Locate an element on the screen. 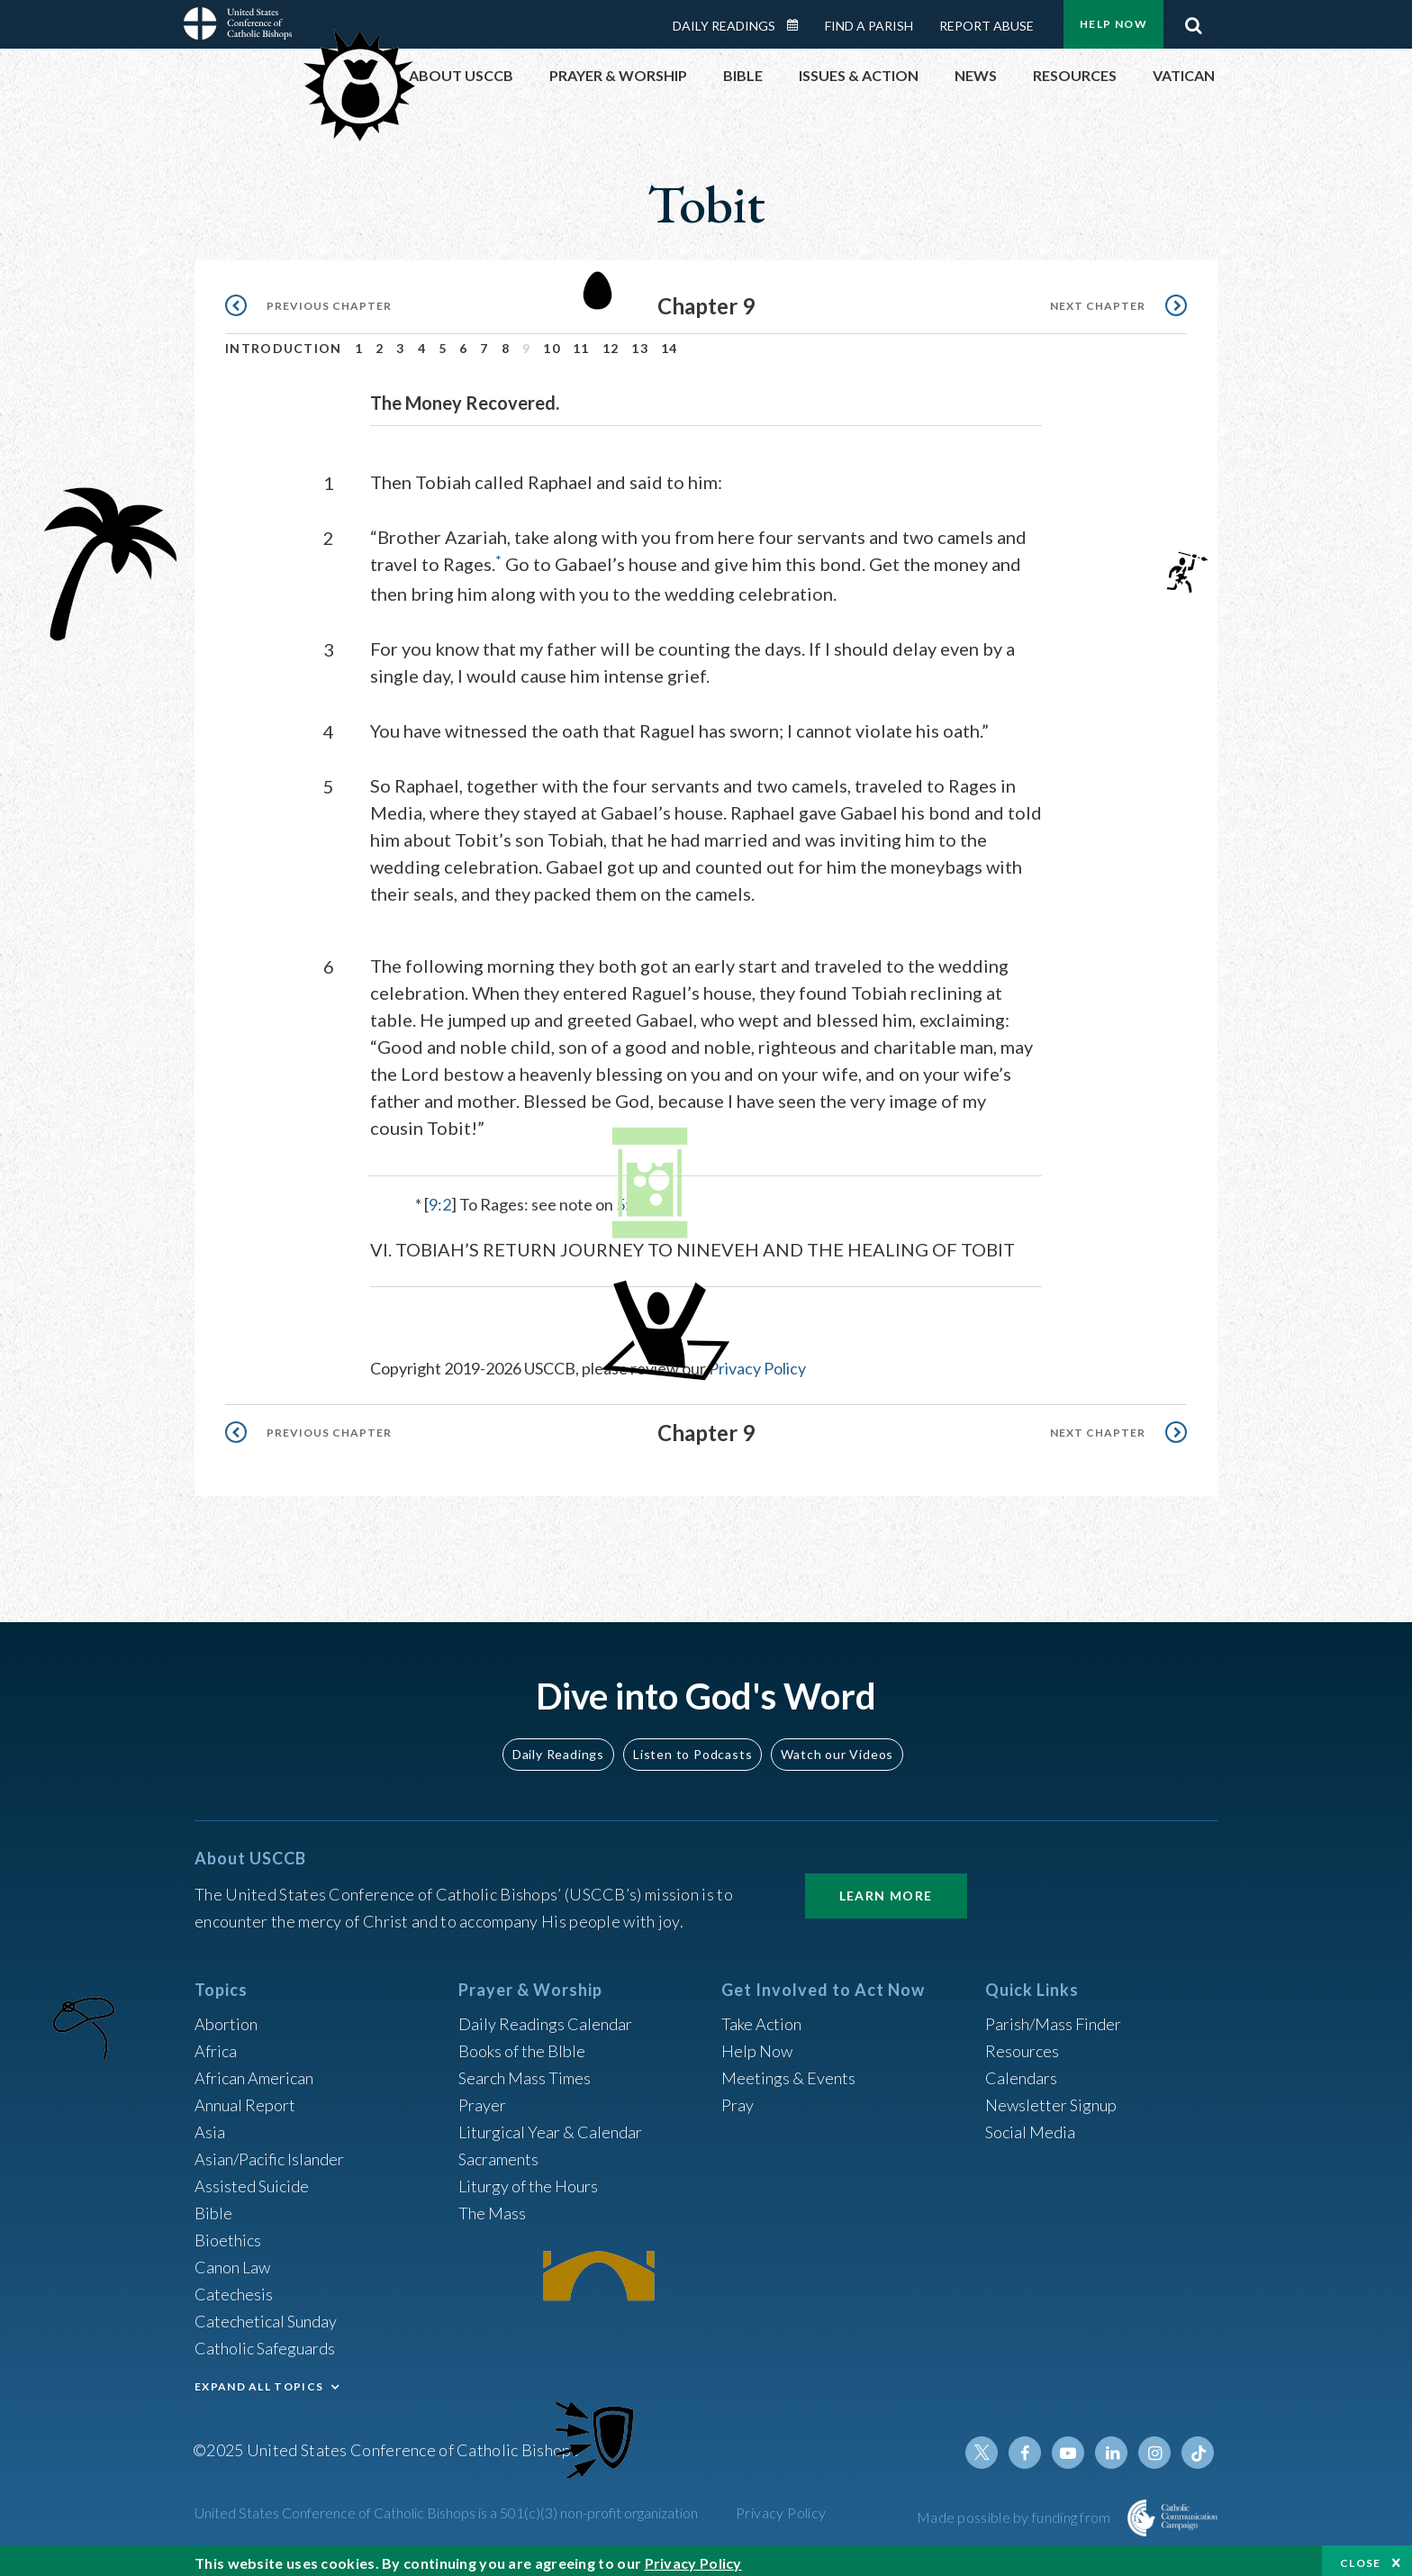  view chemical storage or tank status is located at coordinates (648, 1183).